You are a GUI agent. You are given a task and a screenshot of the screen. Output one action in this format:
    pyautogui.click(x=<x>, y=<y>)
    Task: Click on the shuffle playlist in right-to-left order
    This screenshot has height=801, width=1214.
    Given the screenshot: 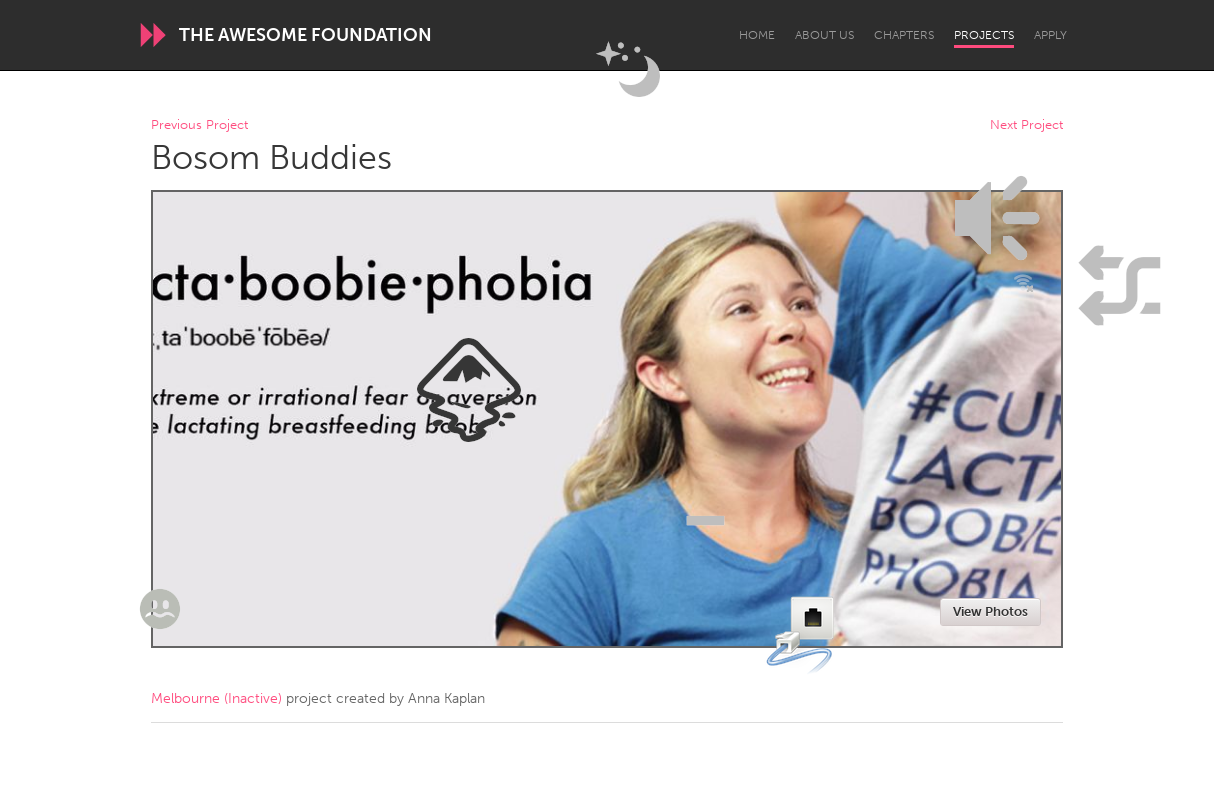 What is the action you would take?
    pyautogui.click(x=1120, y=285)
    